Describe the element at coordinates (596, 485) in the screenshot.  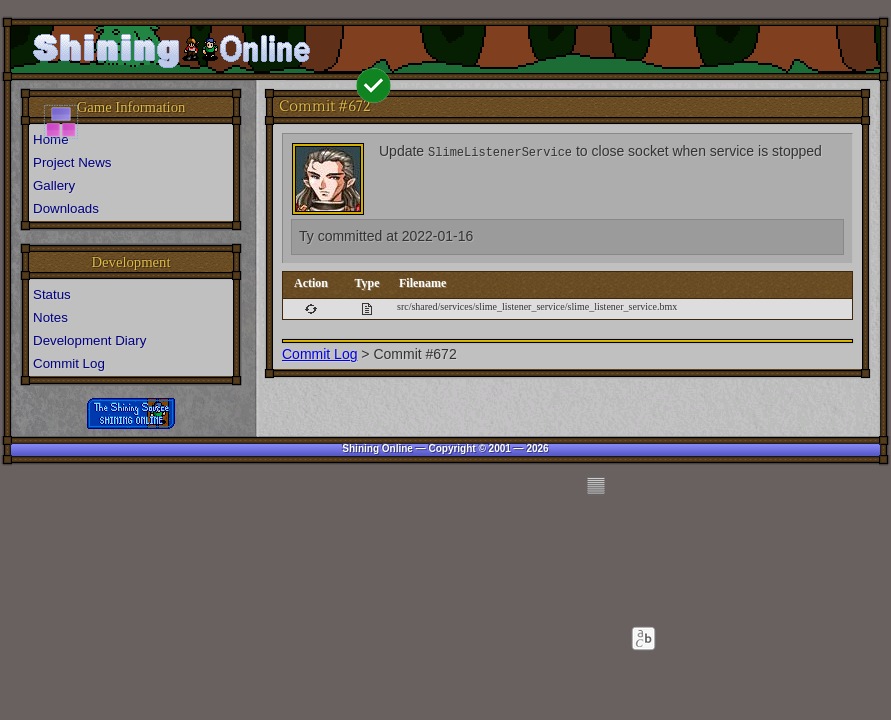
I see `justify text to fill the full width` at that location.